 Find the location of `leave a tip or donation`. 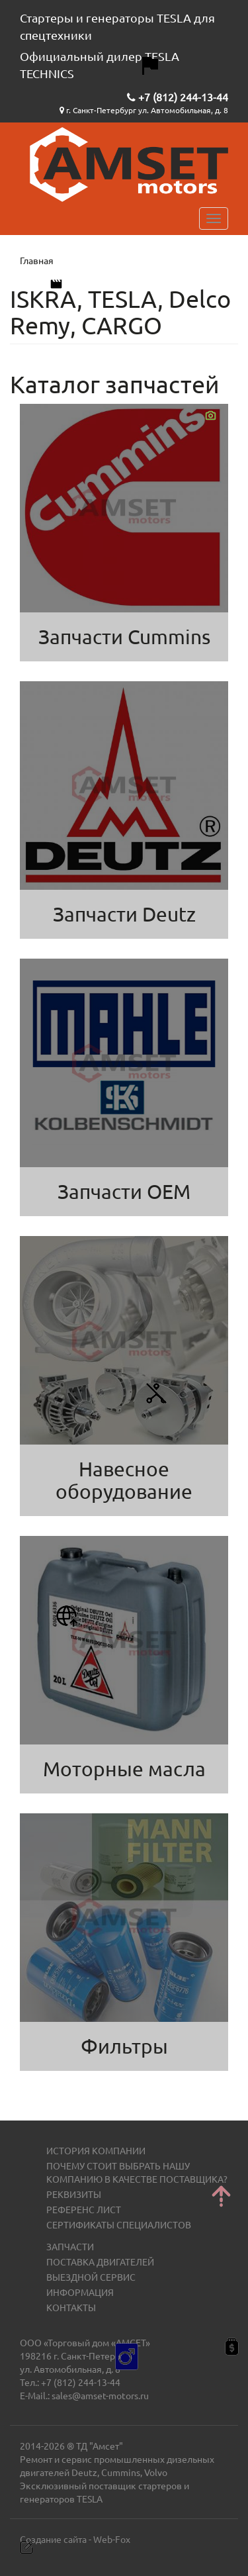

leave a tip or donation is located at coordinates (231, 2346).